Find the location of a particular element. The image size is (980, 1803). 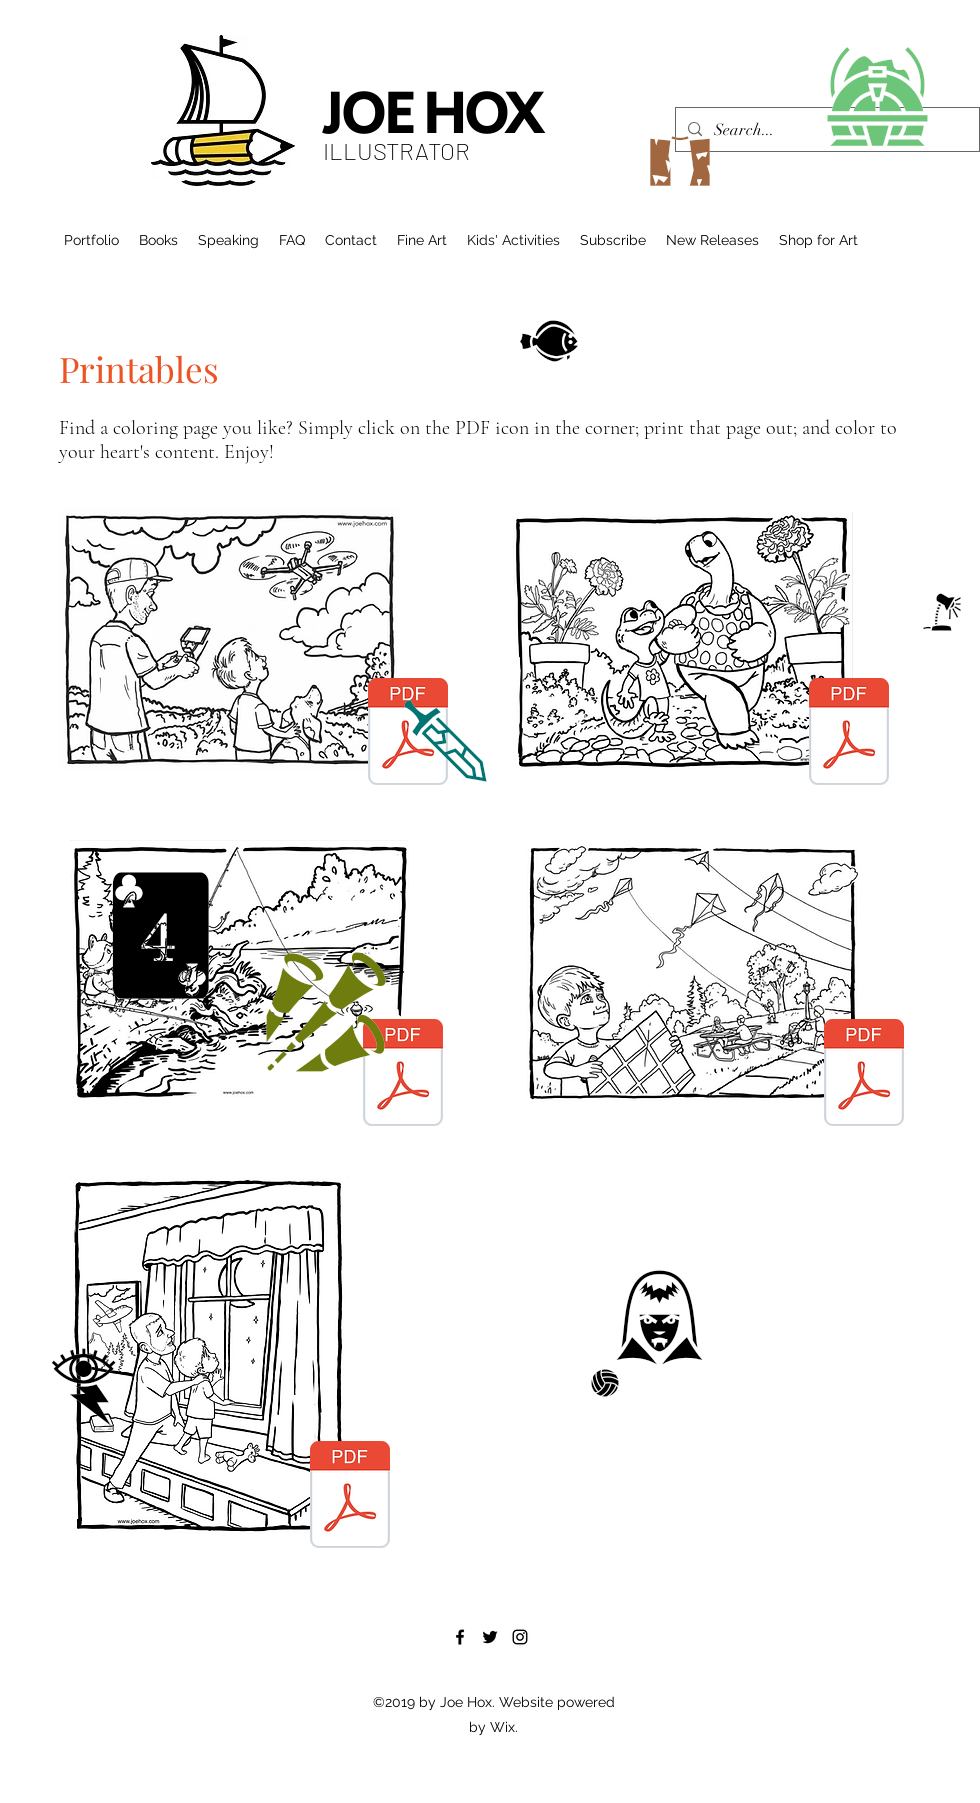

toggle desk lamp or reading light is located at coordinates (942, 612).